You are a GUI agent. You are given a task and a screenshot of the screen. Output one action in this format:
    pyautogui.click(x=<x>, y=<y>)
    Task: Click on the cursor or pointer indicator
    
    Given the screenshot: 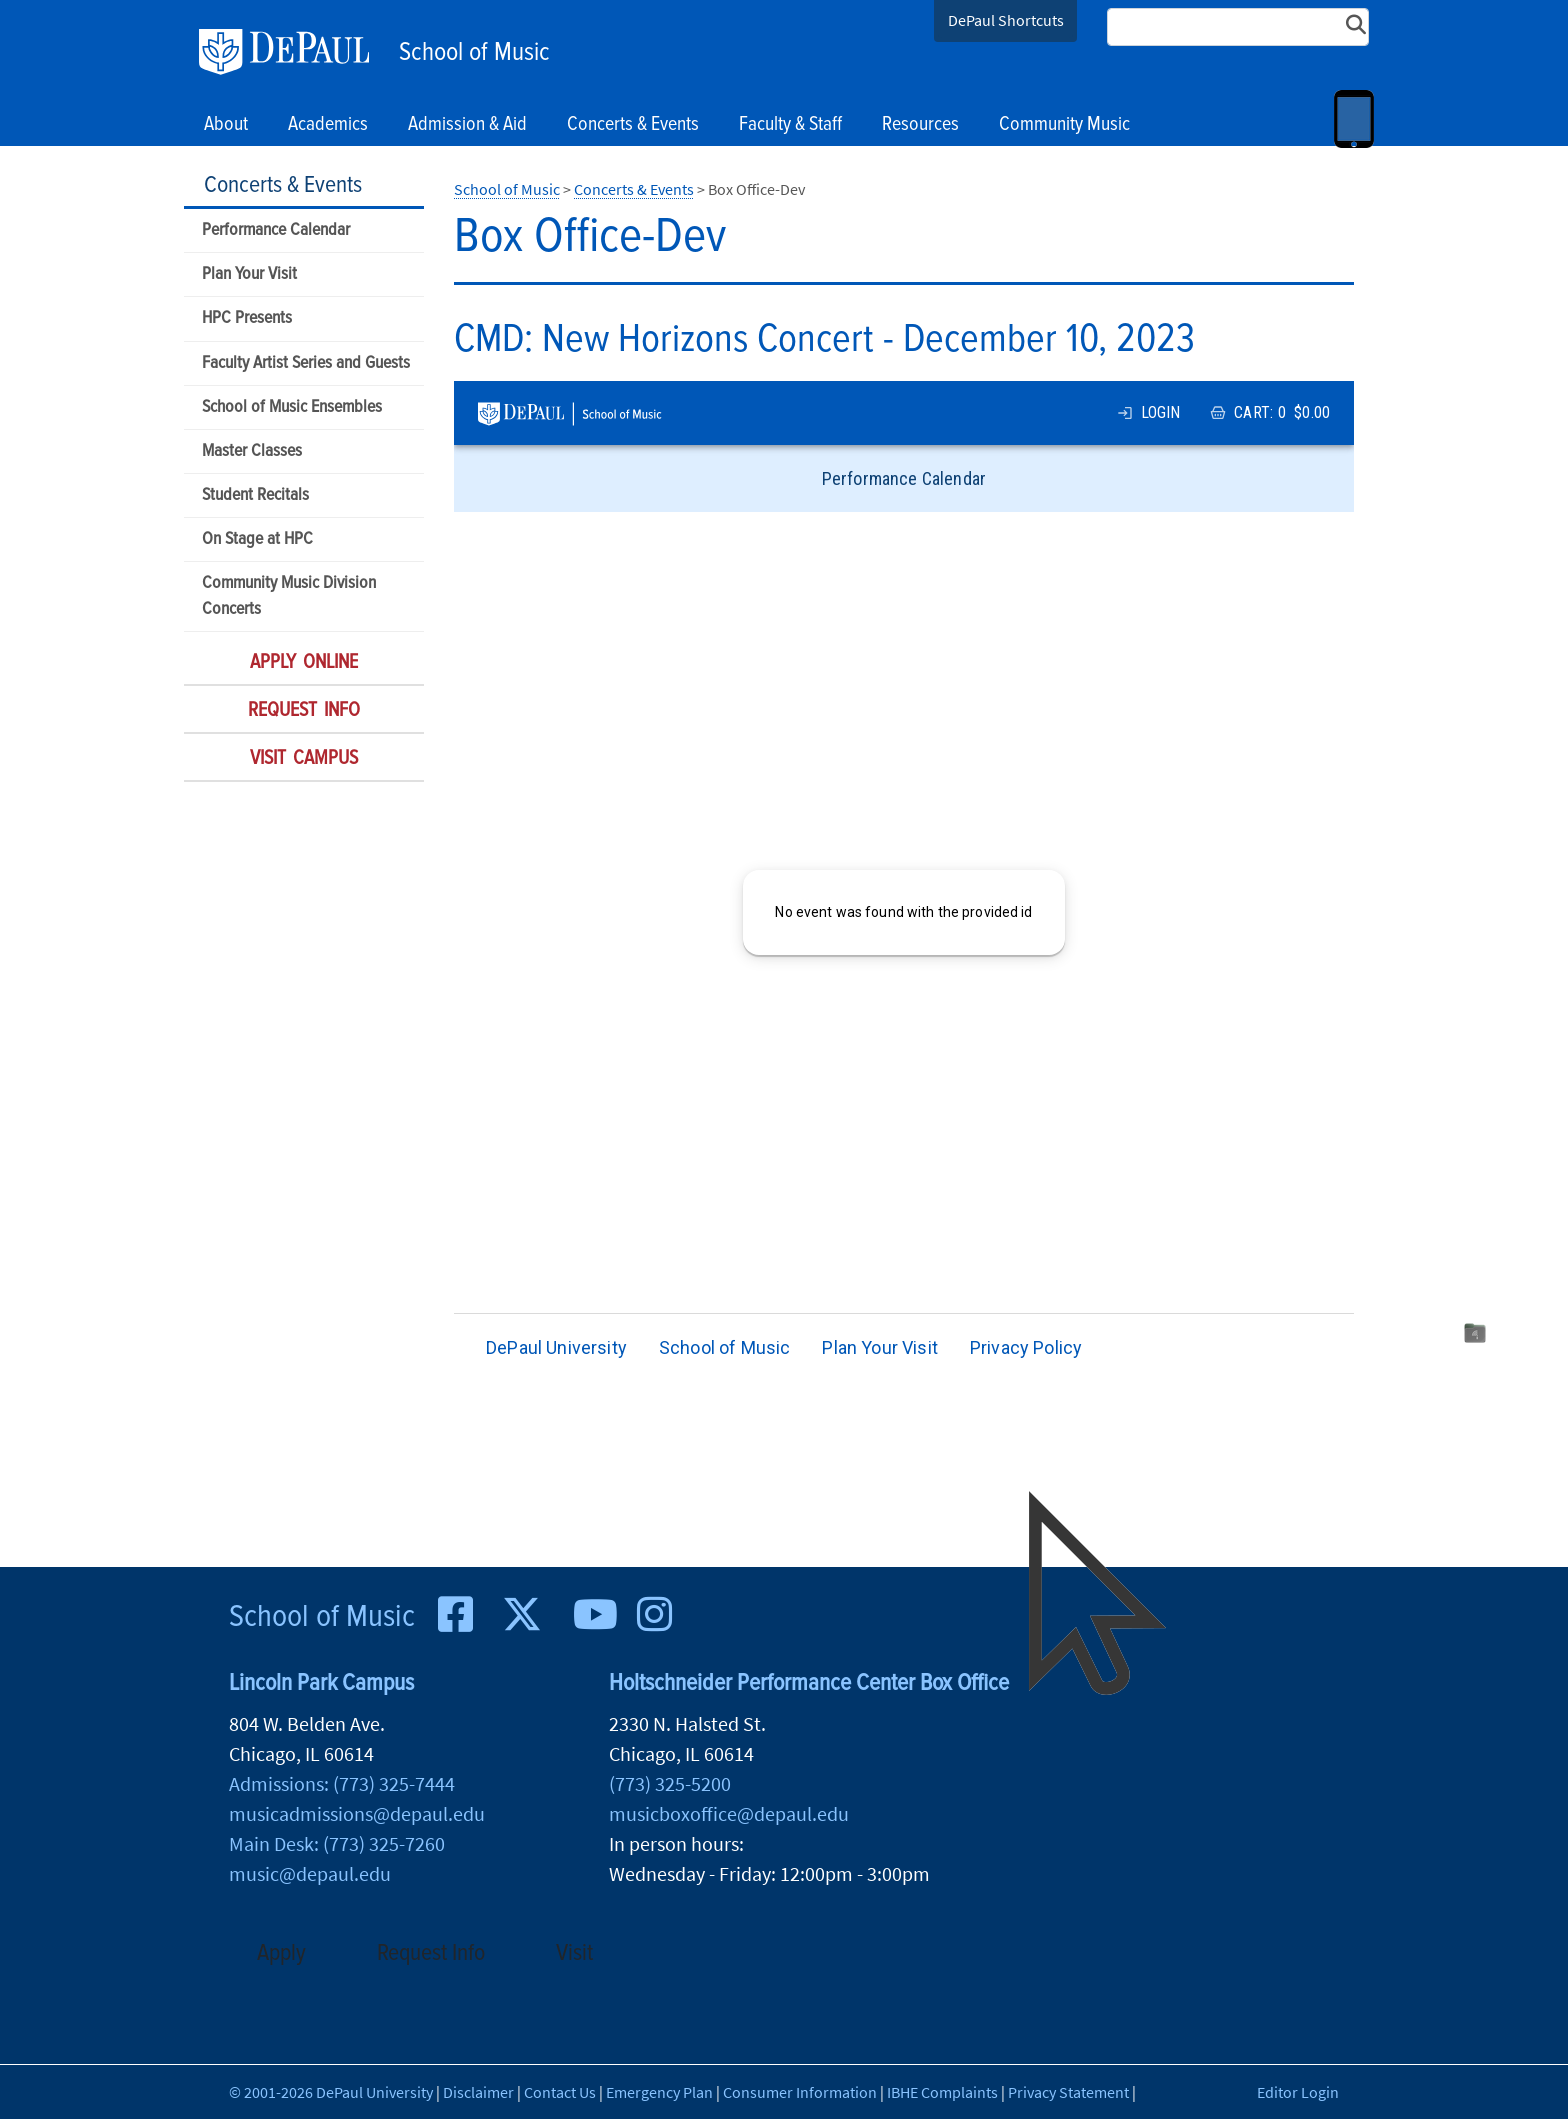 What is the action you would take?
    pyautogui.click(x=1099, y=1593)
    